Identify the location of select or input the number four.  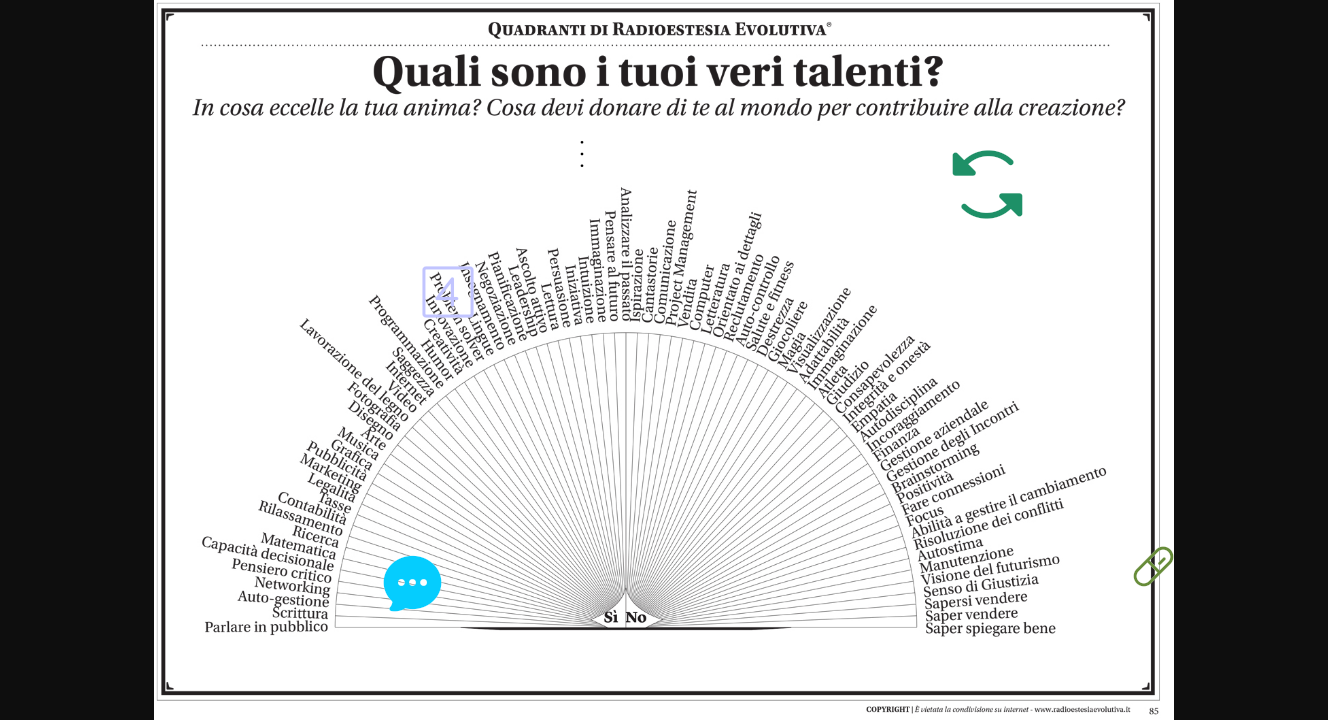
(448, 292).